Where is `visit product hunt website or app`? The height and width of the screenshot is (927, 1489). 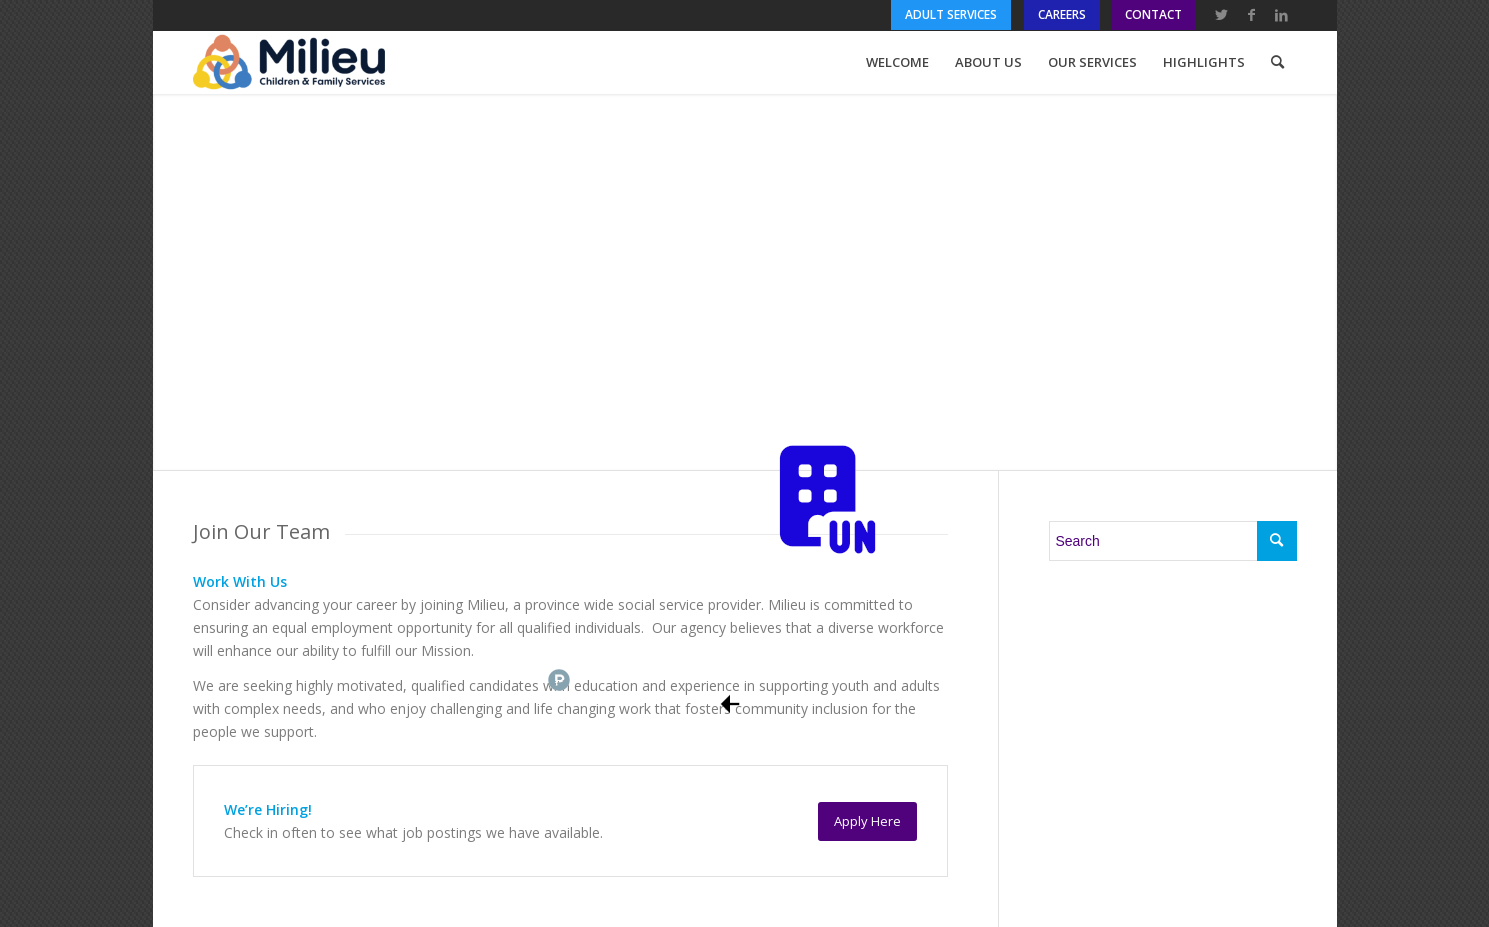 visit product hunt website or app is located at coordinates (559, 680).